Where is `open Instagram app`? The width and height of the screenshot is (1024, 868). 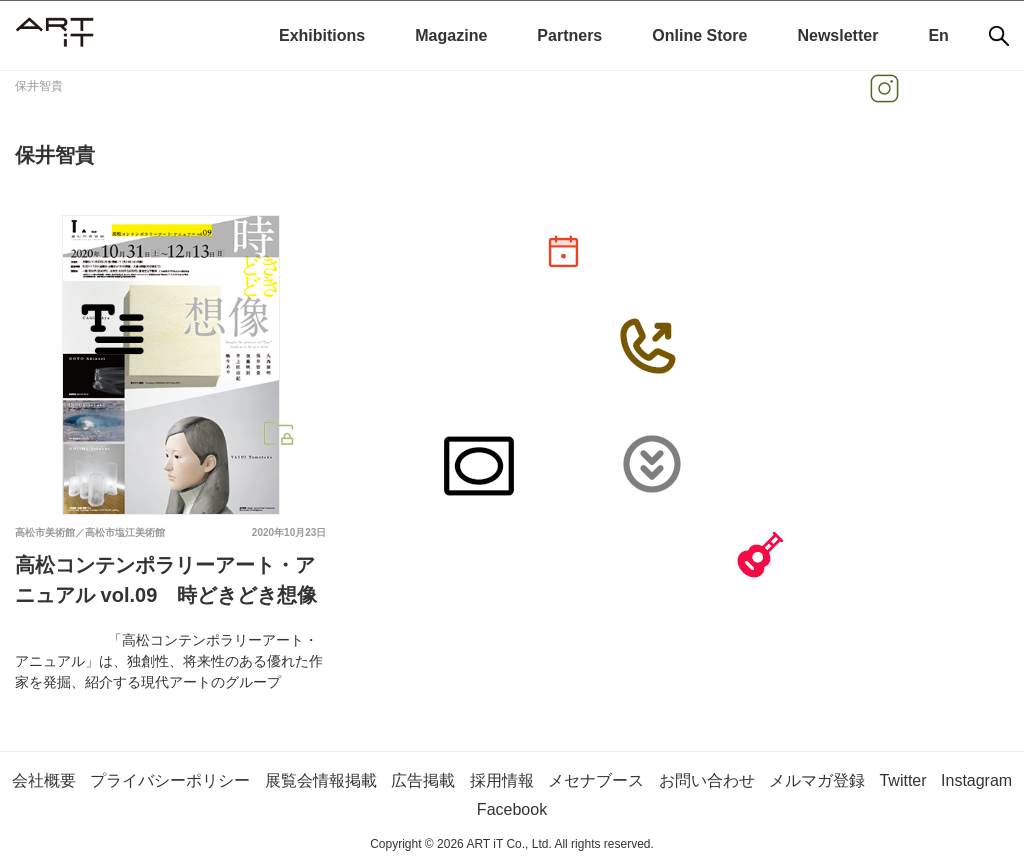 open Instagram app is located at coordinates (884, 88).